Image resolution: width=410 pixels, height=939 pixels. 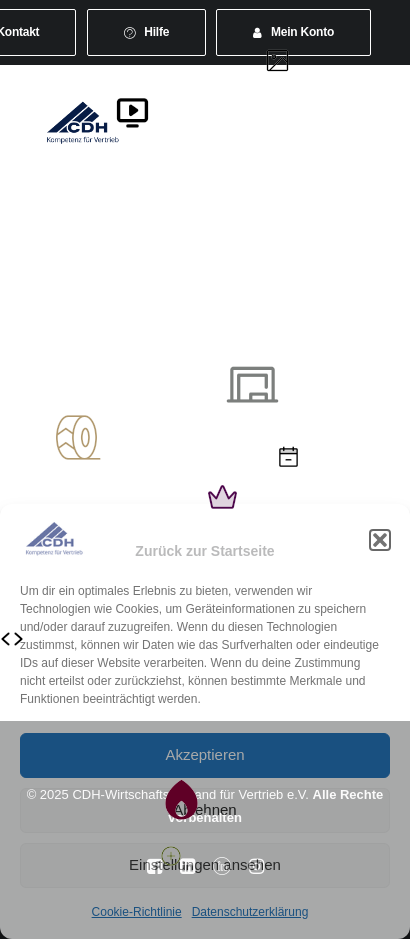 What do you see at coordinates (252, 385) in the screenshot?
I see `open whiteboard or presentation mode` at bounding box center [252, 385].